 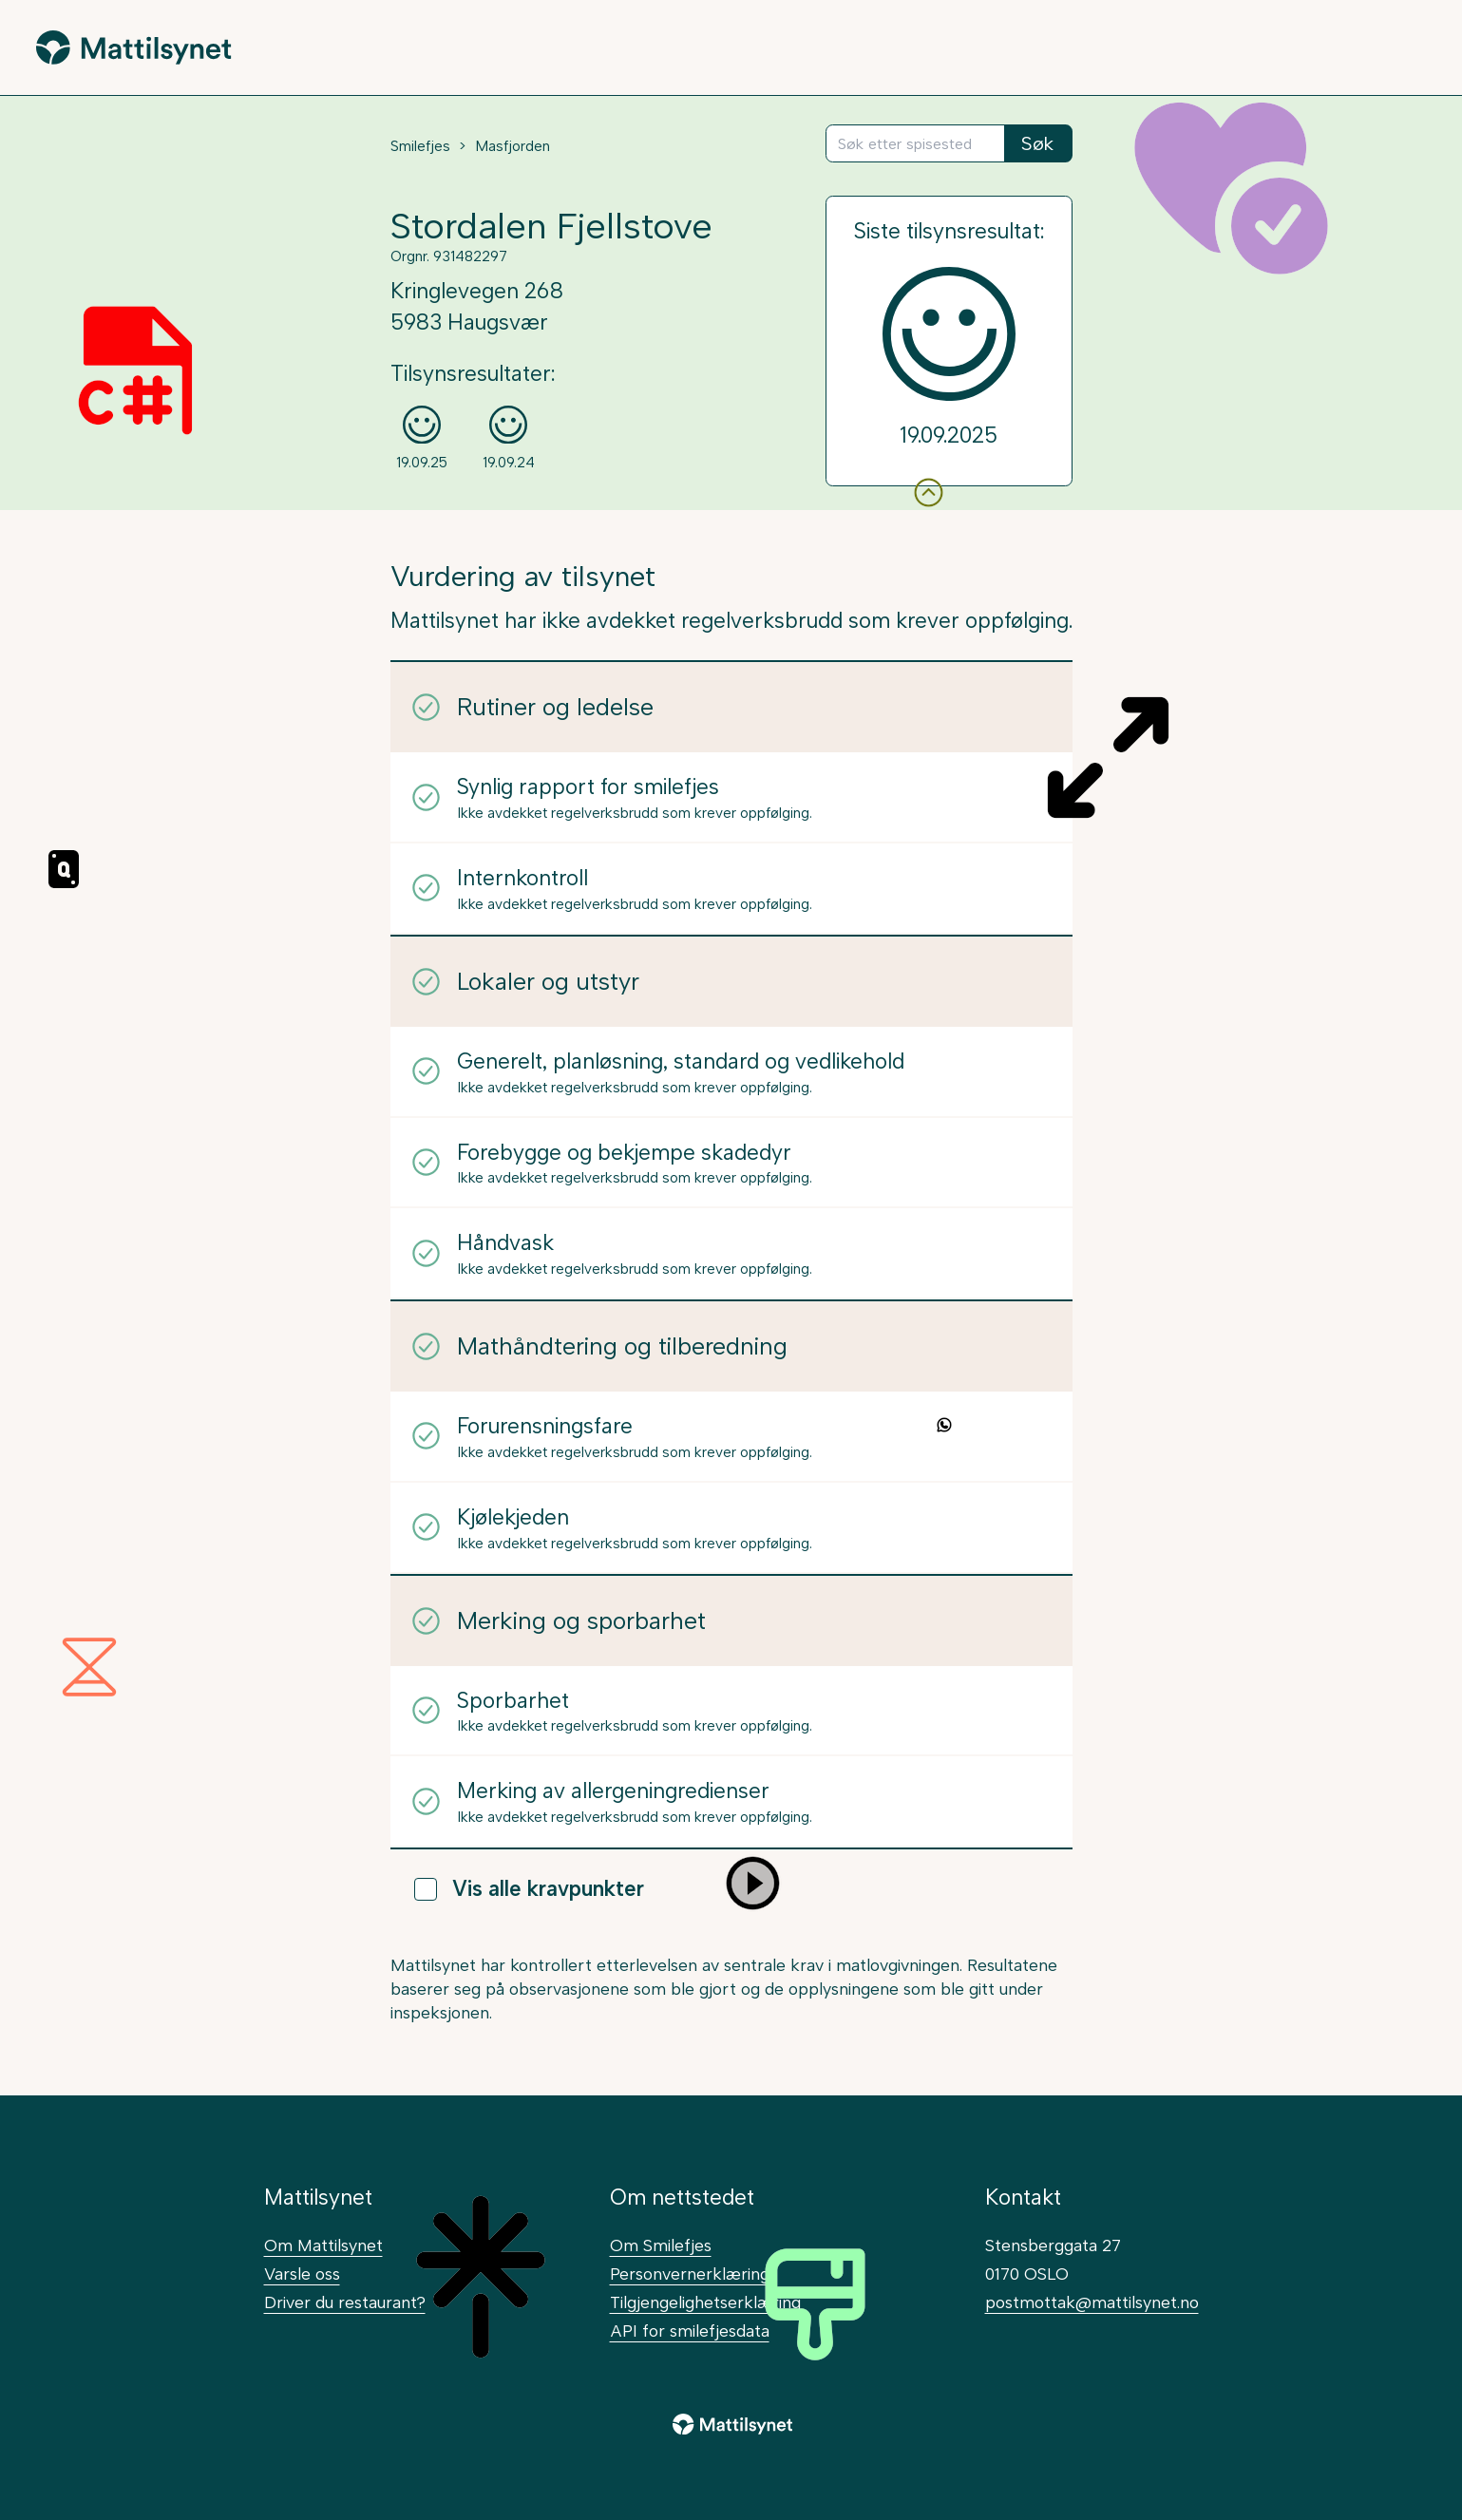 I want to click on visit linktree profile, so click(x=481, y=2277).